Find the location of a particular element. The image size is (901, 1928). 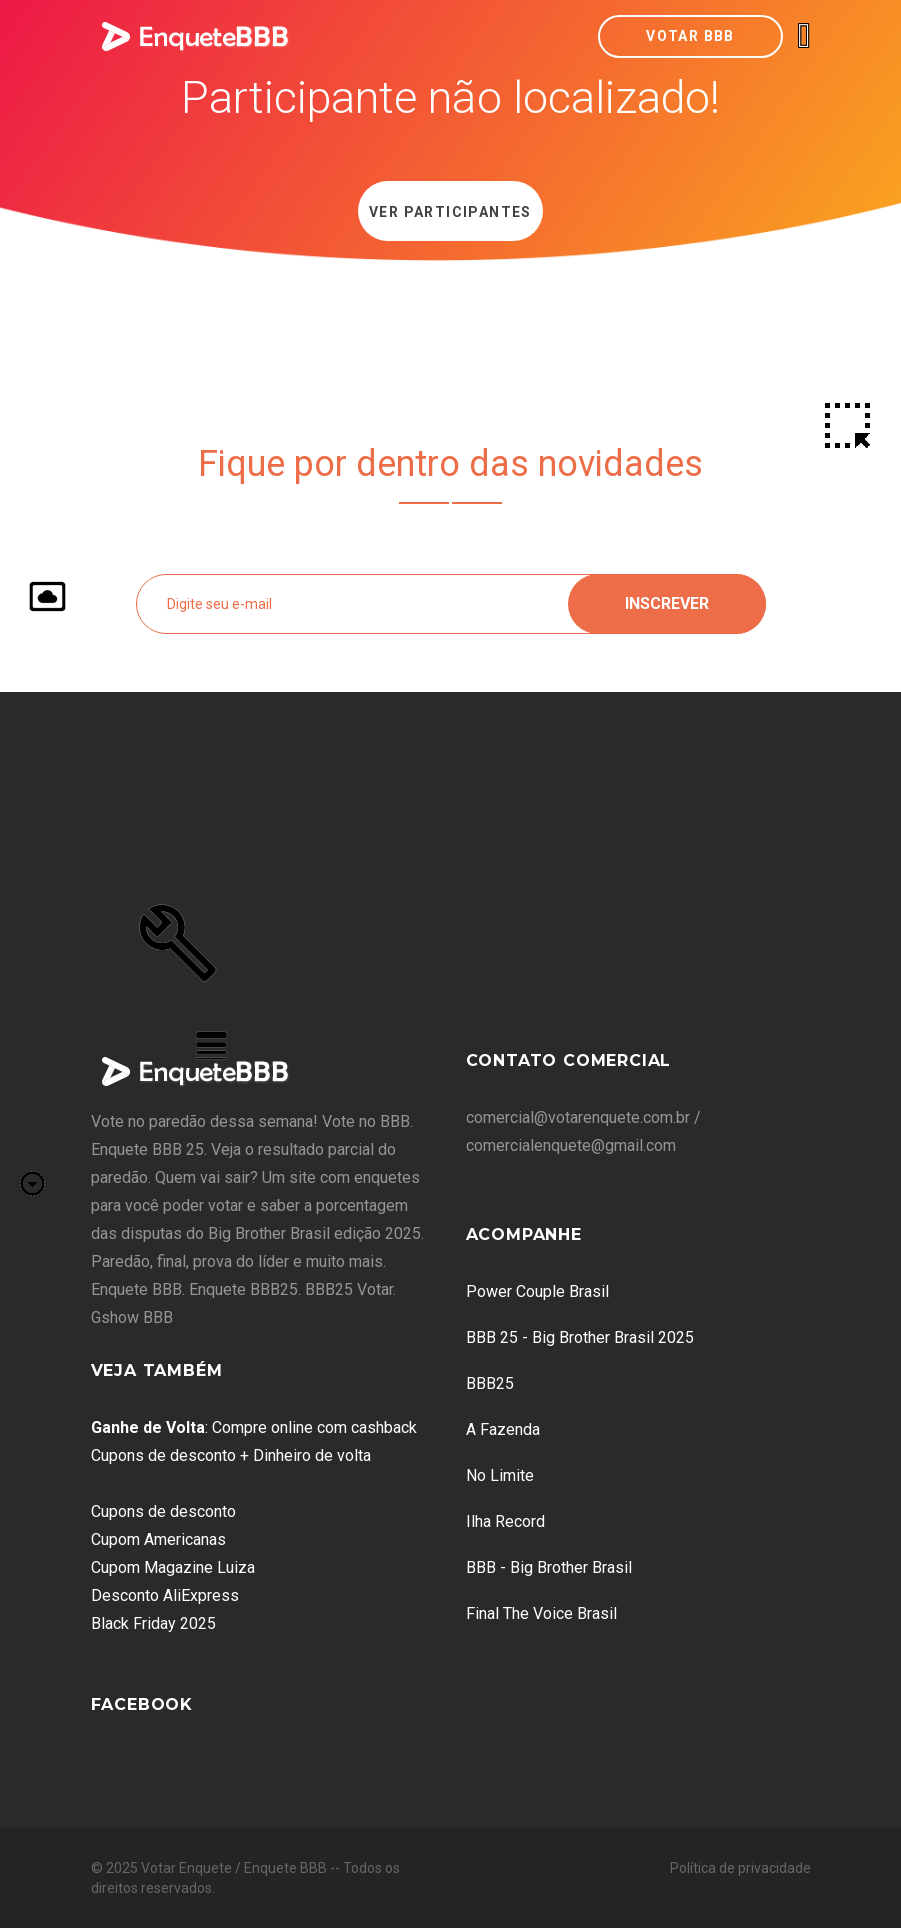

tap to expand dropdown menu is located at coordinates (32, 1183).